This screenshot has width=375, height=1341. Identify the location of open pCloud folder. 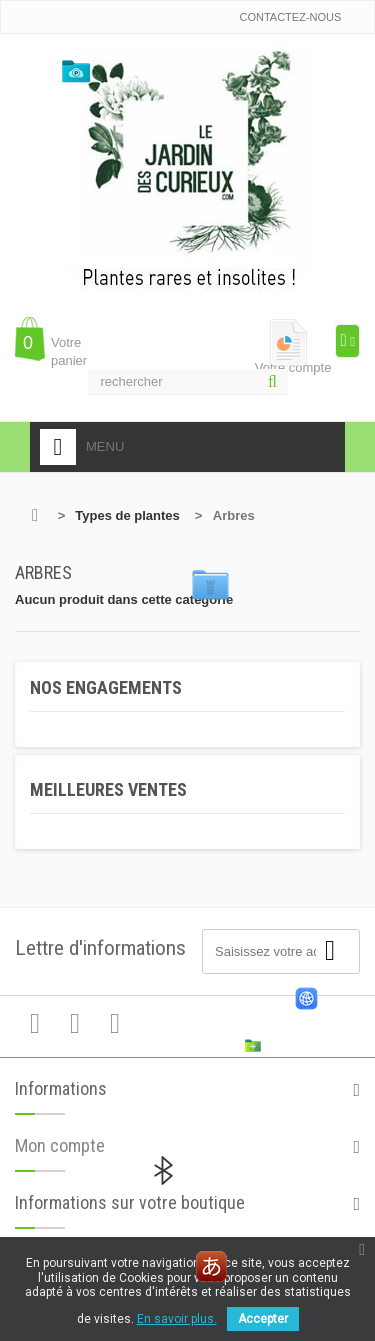
(76, 72).